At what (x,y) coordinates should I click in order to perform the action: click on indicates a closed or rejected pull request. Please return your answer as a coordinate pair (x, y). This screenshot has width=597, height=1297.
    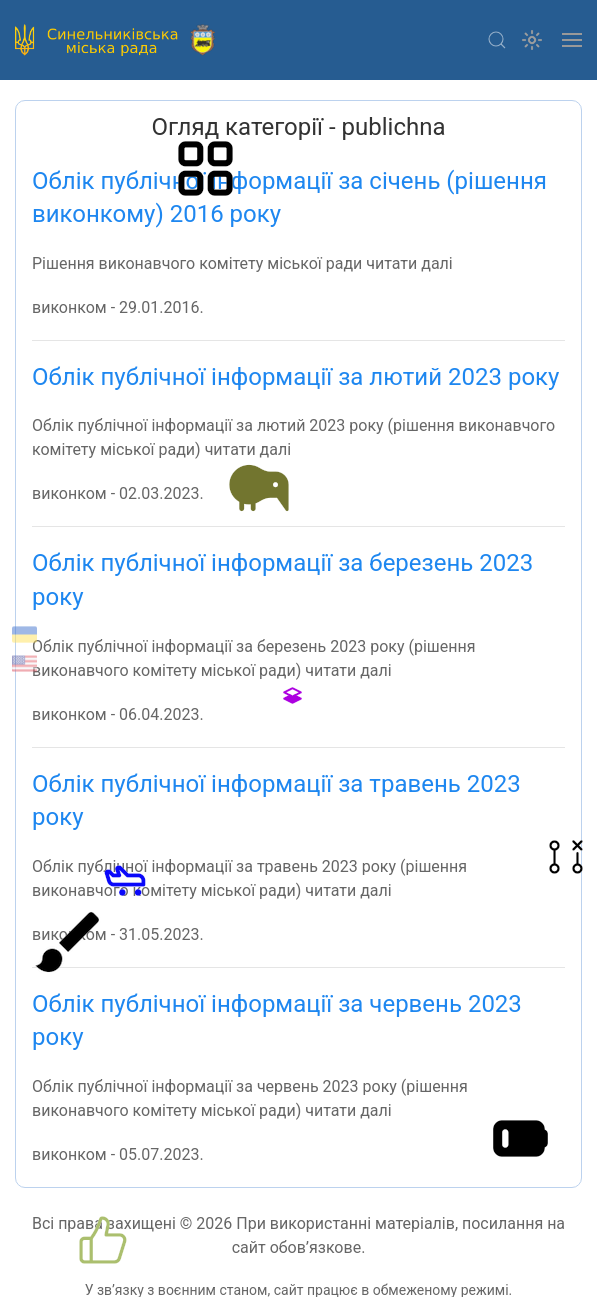
    Looking at the image, I should click on (566, 857).